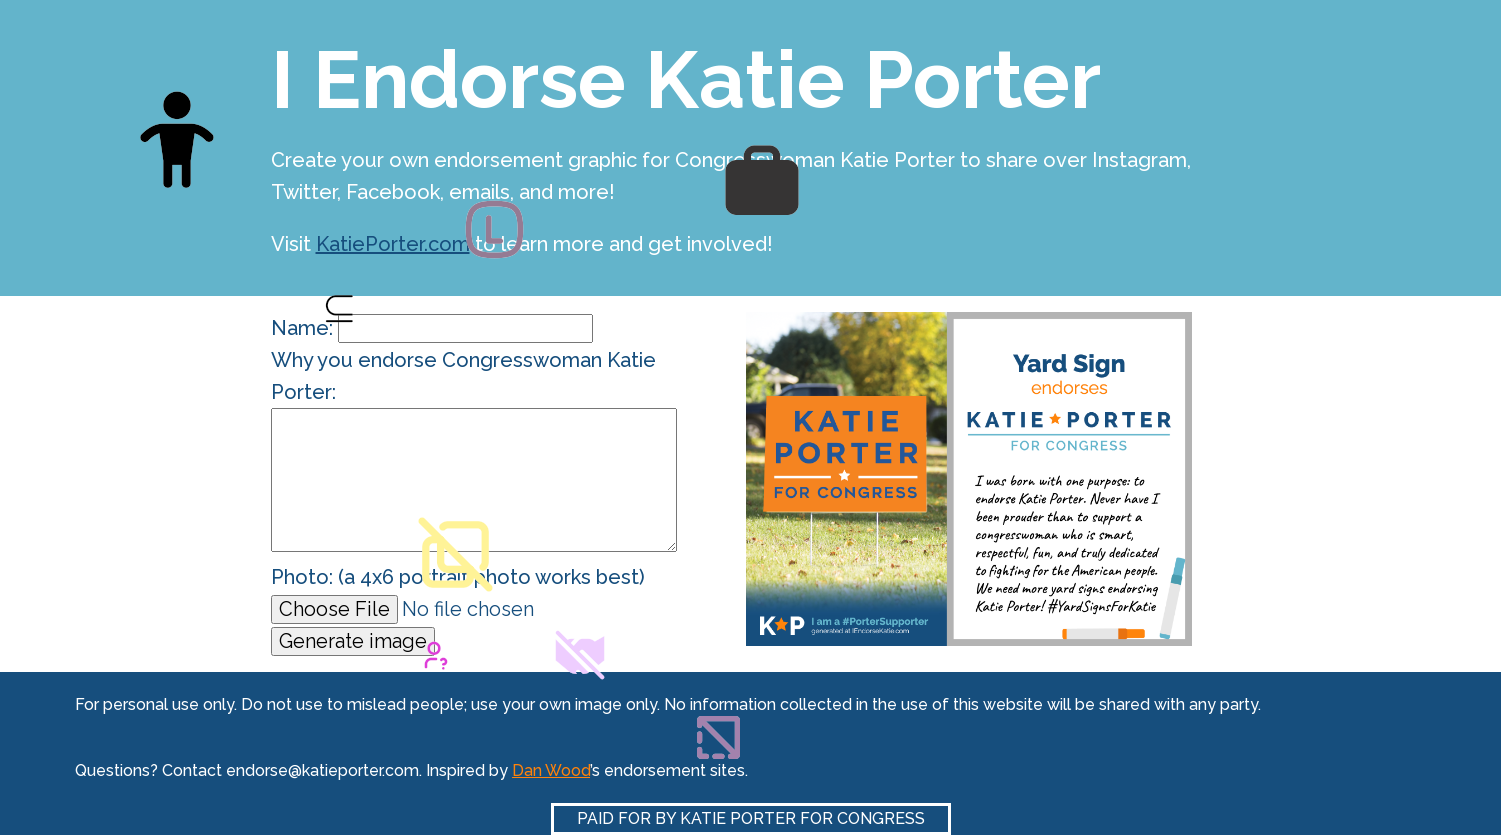  I want to click on indicates agreement or partnership is cancelled, so click(580, 655).